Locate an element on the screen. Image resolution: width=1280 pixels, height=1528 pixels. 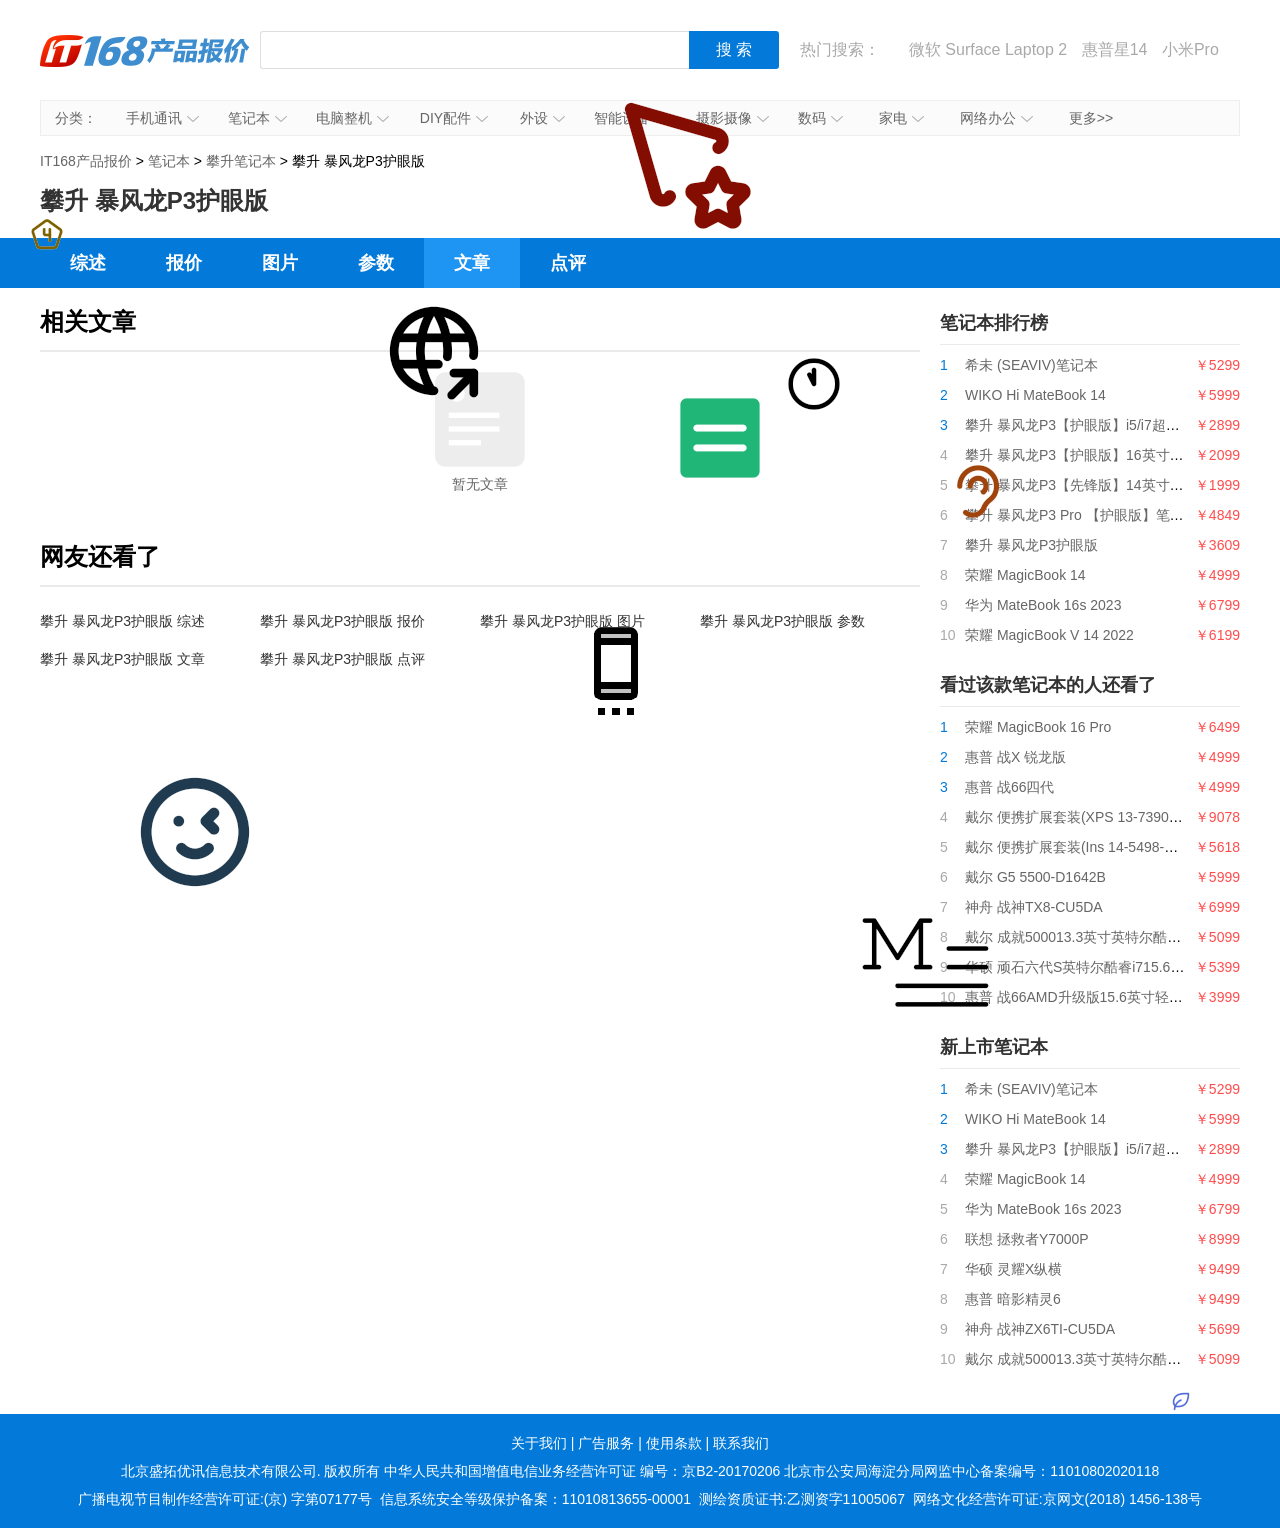
view eco-friendly or sustainable options is located at coordinates (1181, 1401).